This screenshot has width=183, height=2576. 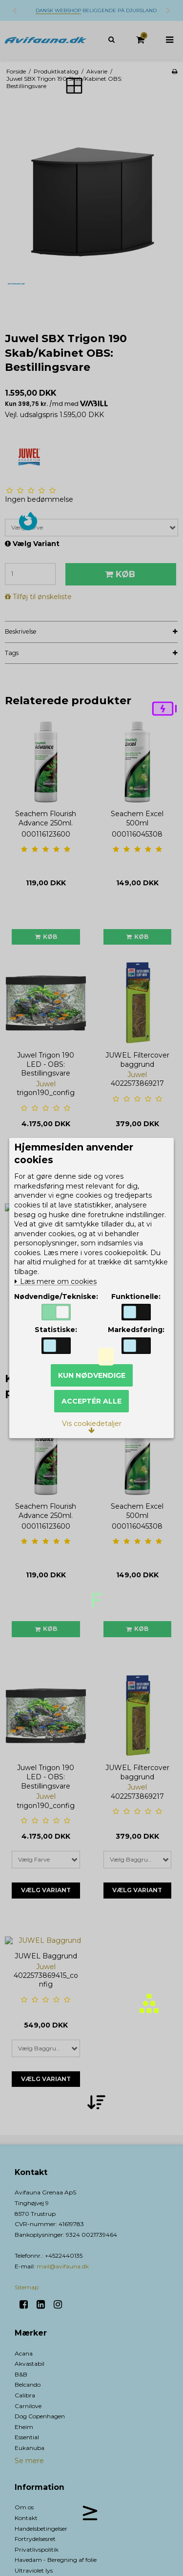 What do you see at coordinates (90, 2513) in the screenshot?
I see `indicates a minimum value requirement` at bounding box center [90, 2513].